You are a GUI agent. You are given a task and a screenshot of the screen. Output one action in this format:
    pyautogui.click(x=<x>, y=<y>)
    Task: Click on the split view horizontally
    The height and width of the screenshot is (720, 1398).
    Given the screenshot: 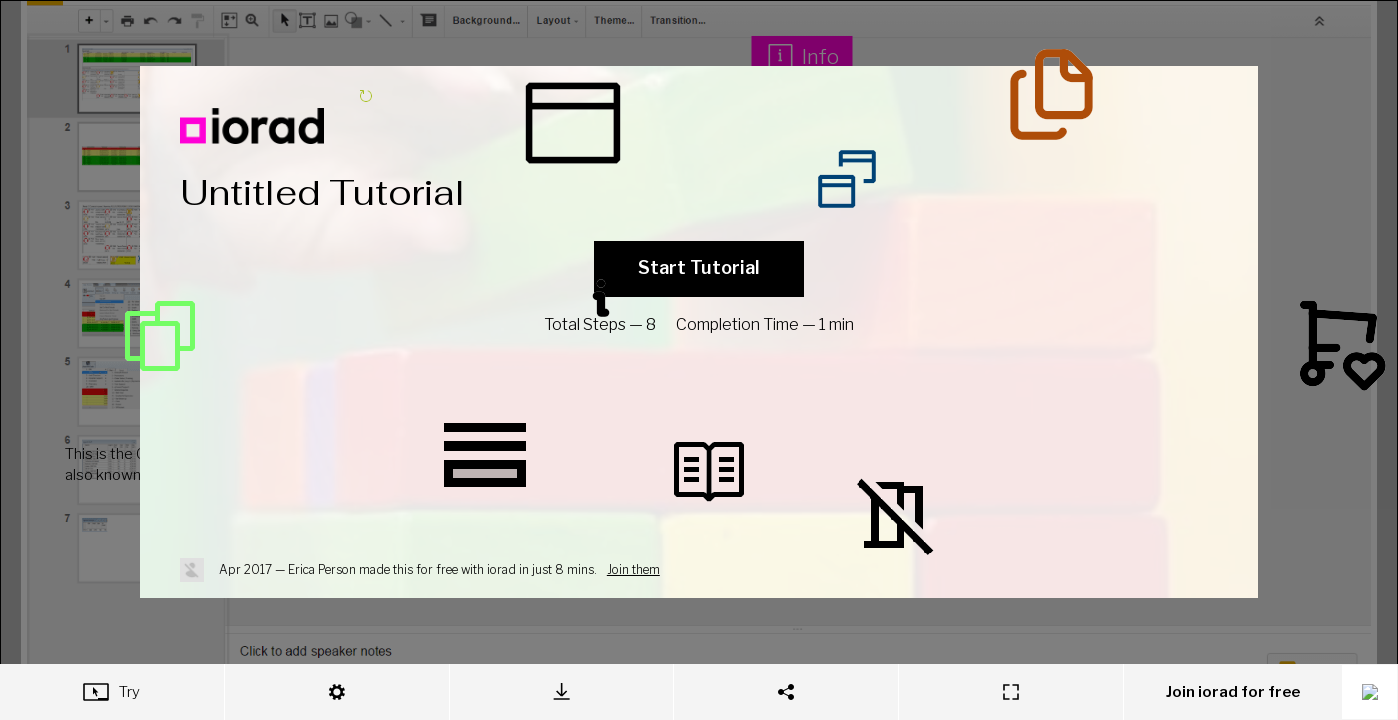 What is the action you would take?
    pyautogui.click(x=485, y=455)
    